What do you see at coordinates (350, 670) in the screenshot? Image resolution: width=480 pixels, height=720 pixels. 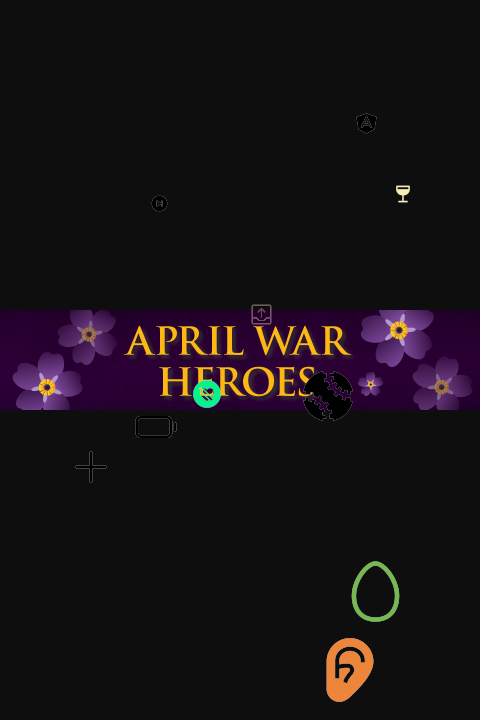 I see `accessibility settings for hearing options` at bounding box center [350, 670].